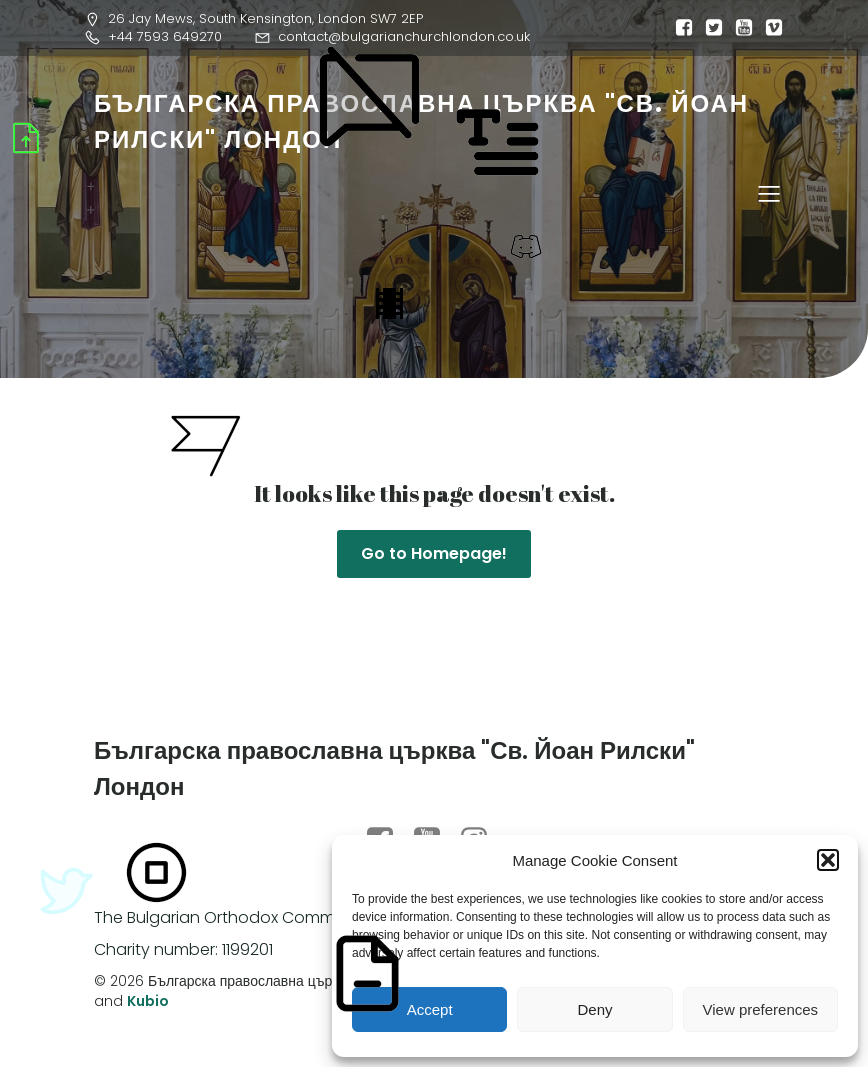  I want to click on share to twitter, so click(64, 889).